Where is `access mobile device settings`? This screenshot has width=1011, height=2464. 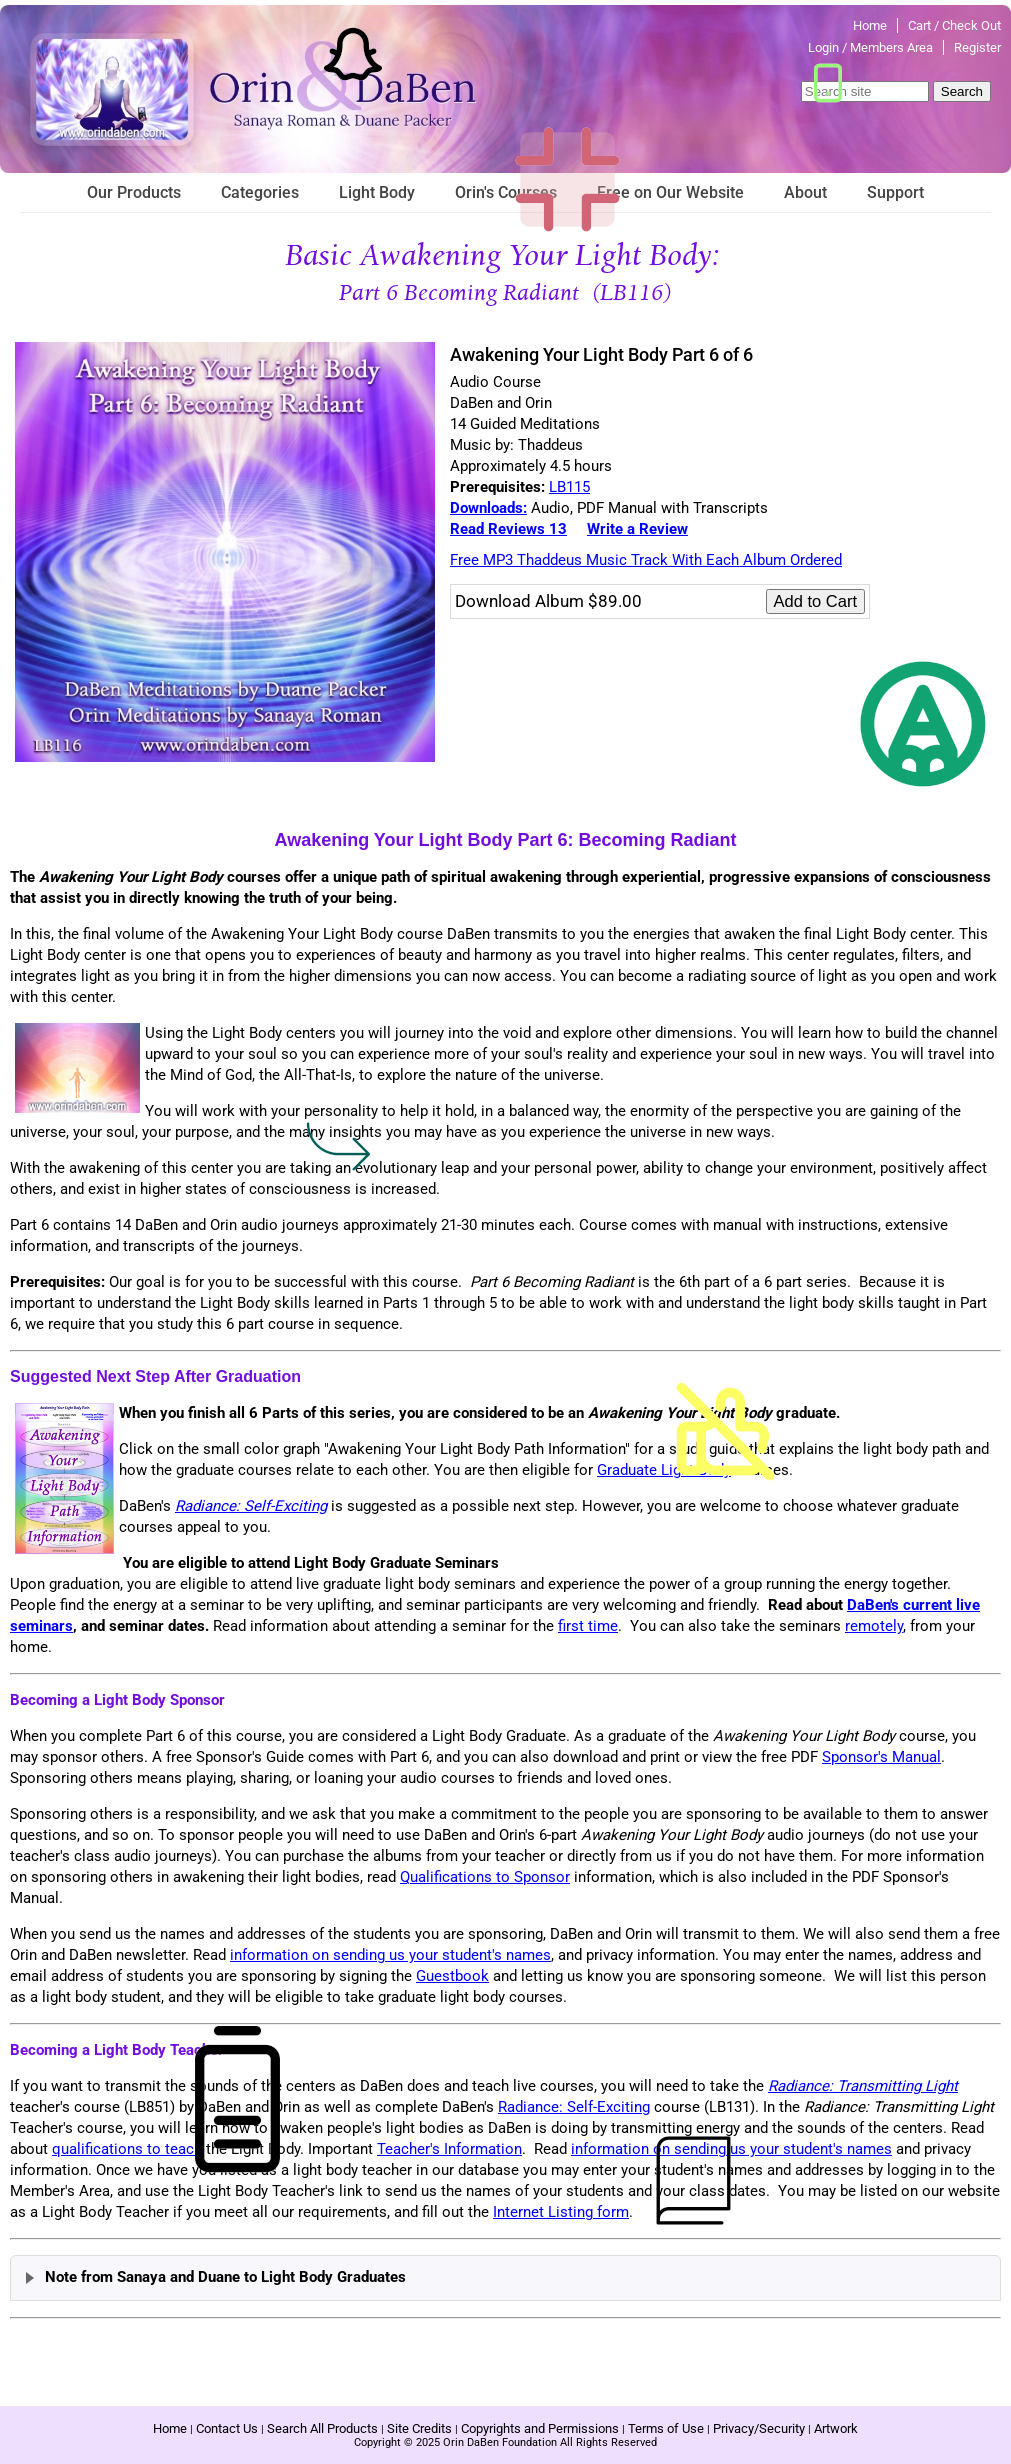 access mobile device settings is located at coordinates (828, 83).